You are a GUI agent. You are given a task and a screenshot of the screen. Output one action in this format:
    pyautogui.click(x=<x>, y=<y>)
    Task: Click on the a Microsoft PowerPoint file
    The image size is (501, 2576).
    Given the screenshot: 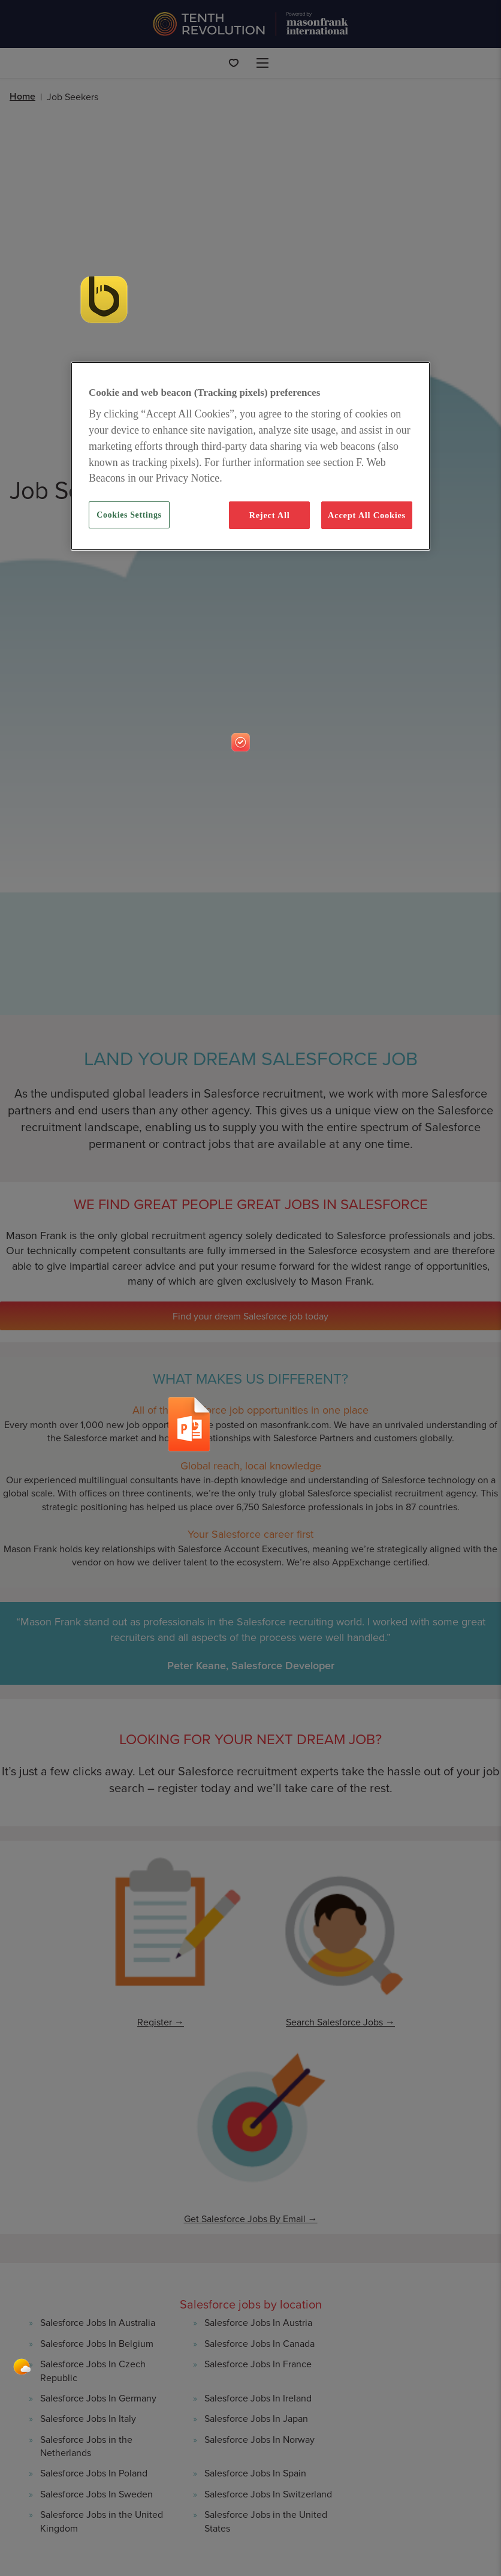 What is the action you would take?
    pyautogui.click(x=189, y=1424)
    